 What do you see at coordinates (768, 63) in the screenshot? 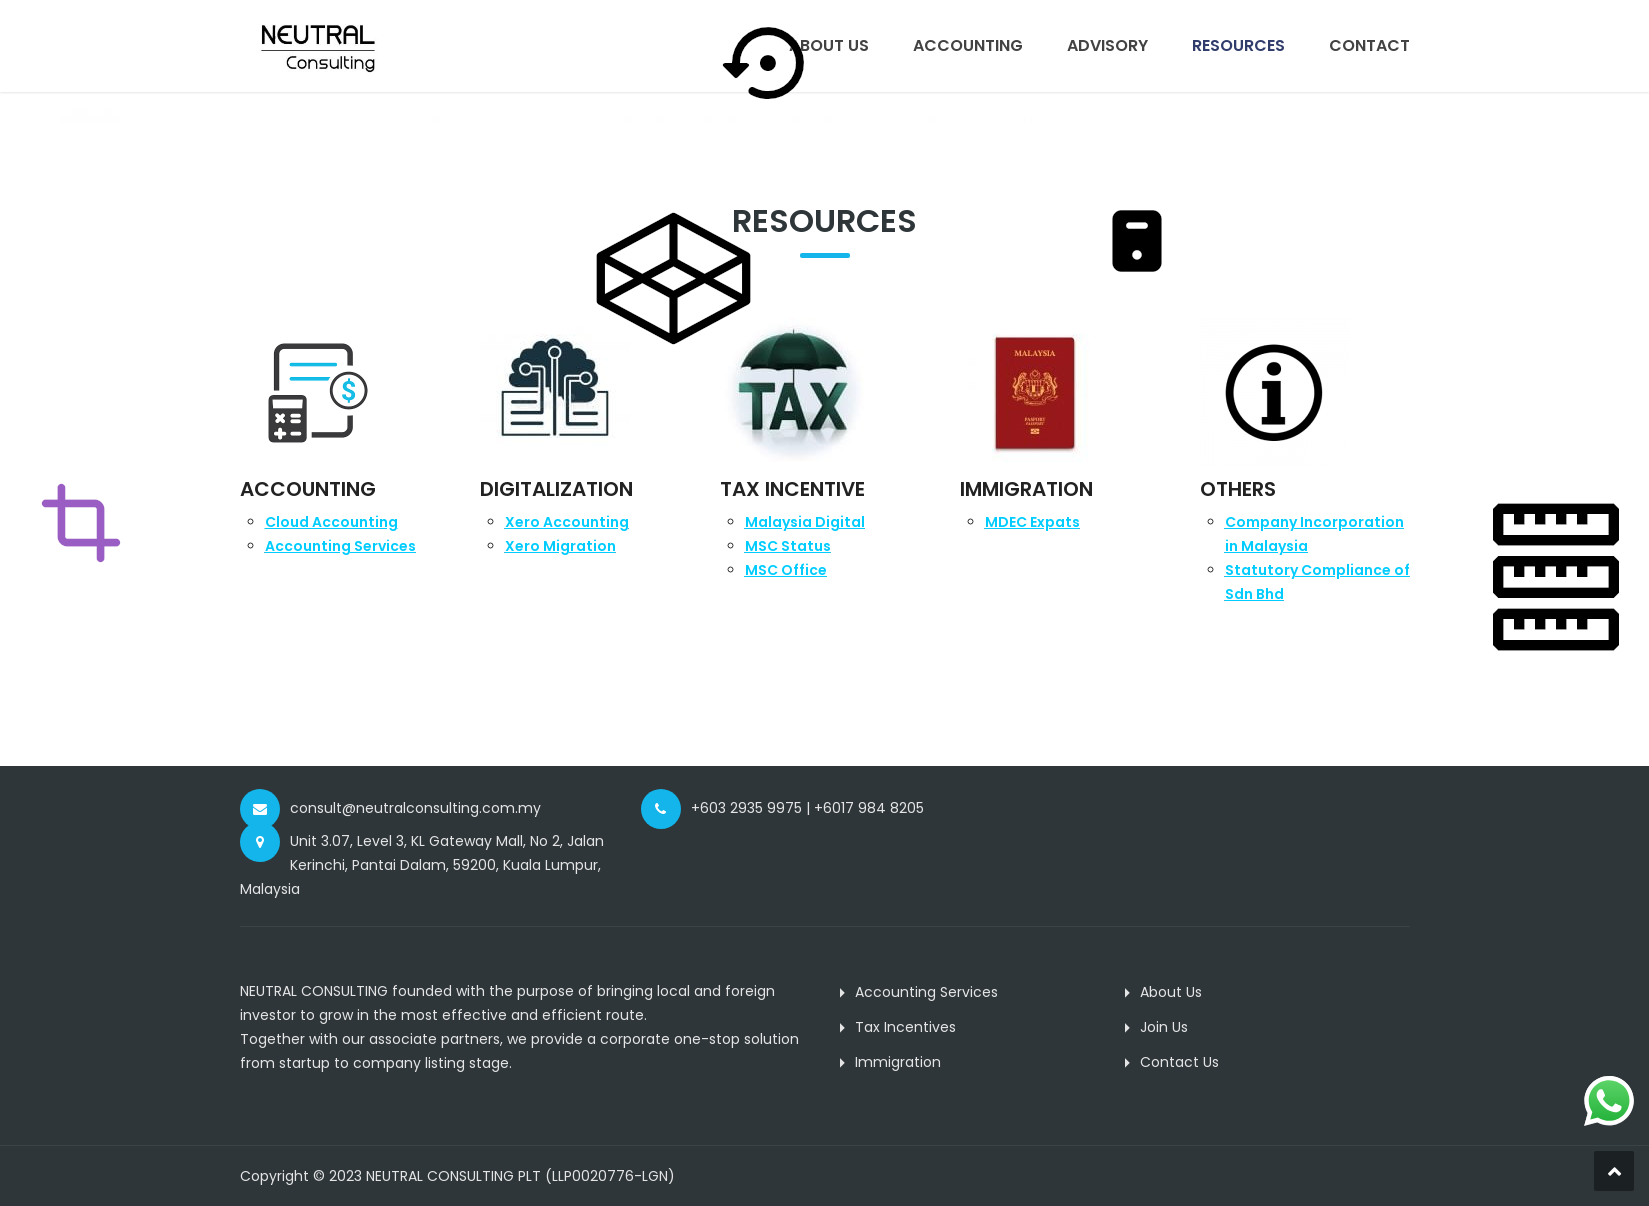
I see `restore settings to a previous backup` at bounding box center [768, 63].